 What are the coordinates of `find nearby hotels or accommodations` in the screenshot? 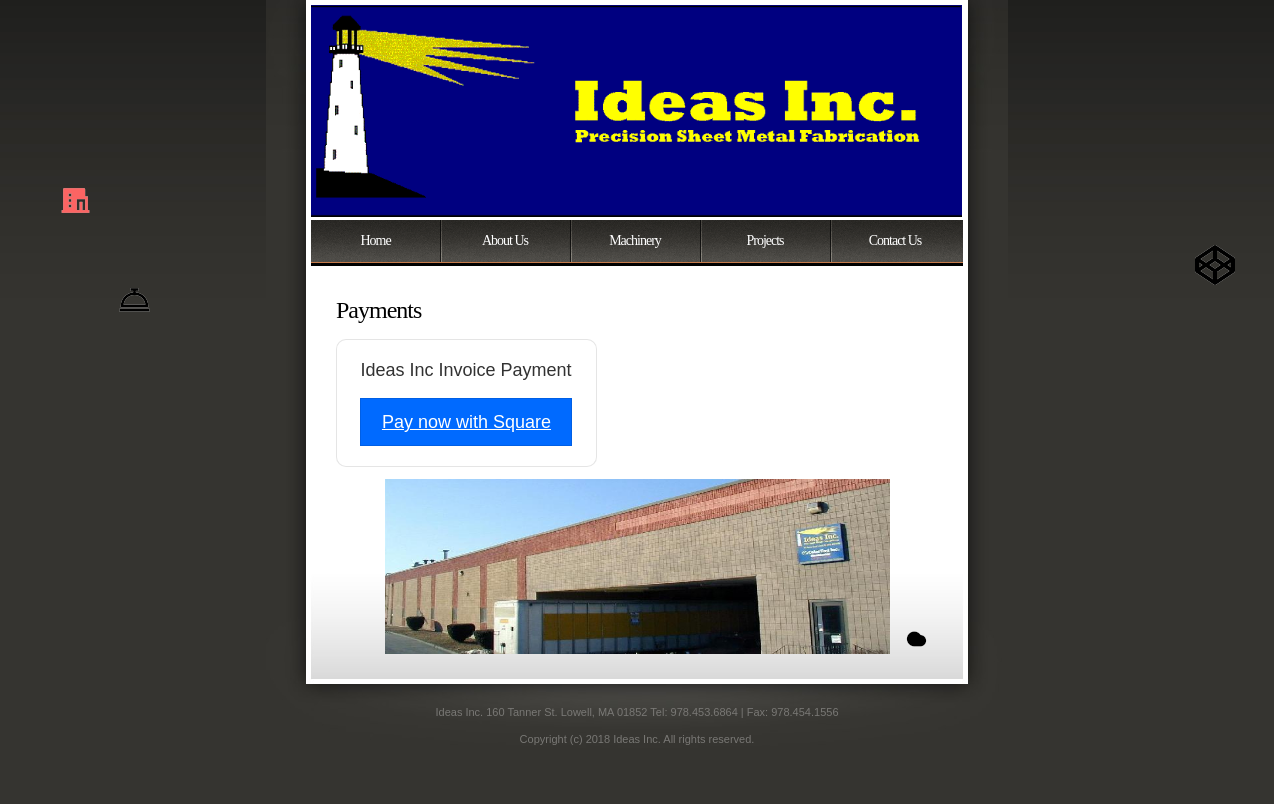 It's located at (75, 200).